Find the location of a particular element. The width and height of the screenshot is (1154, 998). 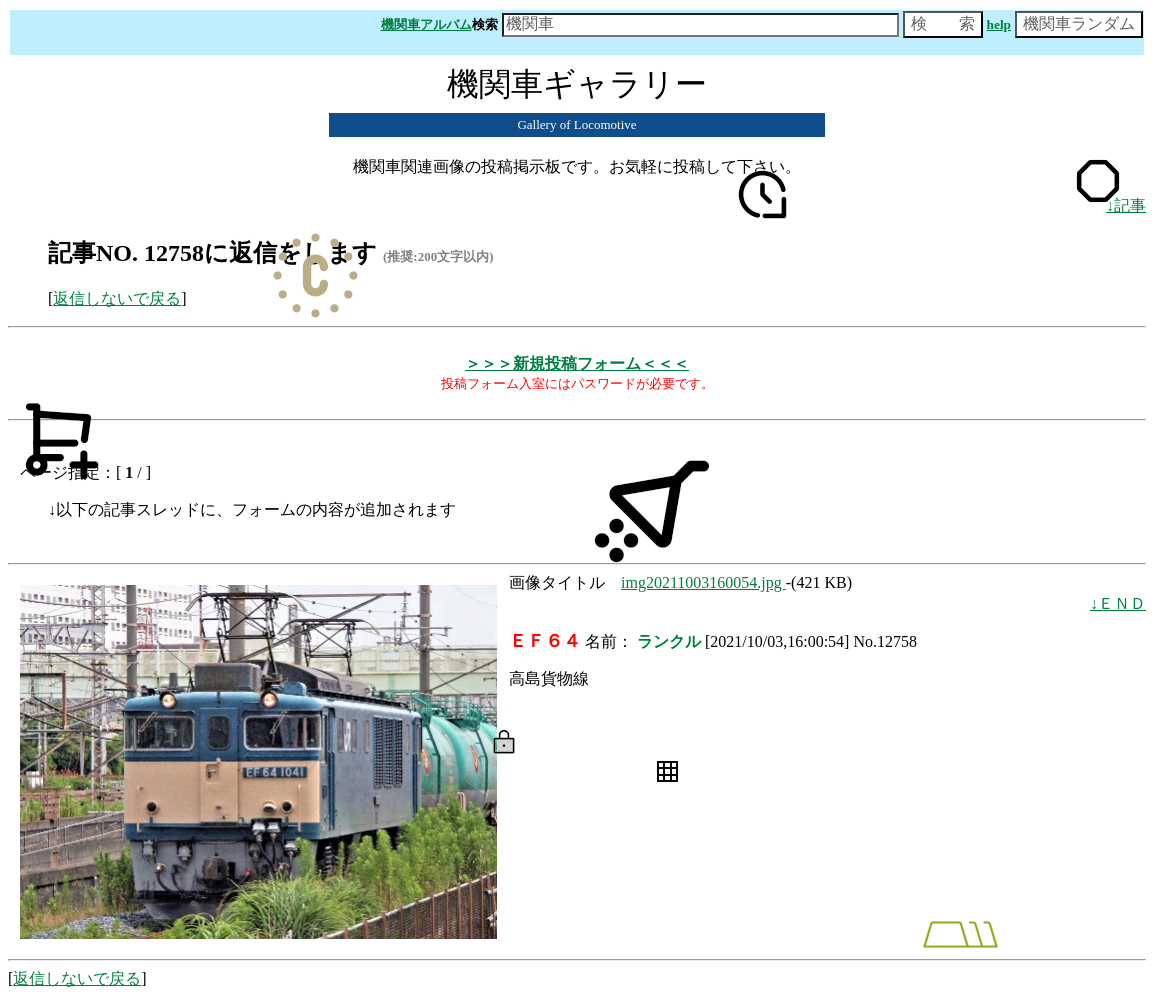

stop or halt action indicator is located at coordinates (1098, 181).